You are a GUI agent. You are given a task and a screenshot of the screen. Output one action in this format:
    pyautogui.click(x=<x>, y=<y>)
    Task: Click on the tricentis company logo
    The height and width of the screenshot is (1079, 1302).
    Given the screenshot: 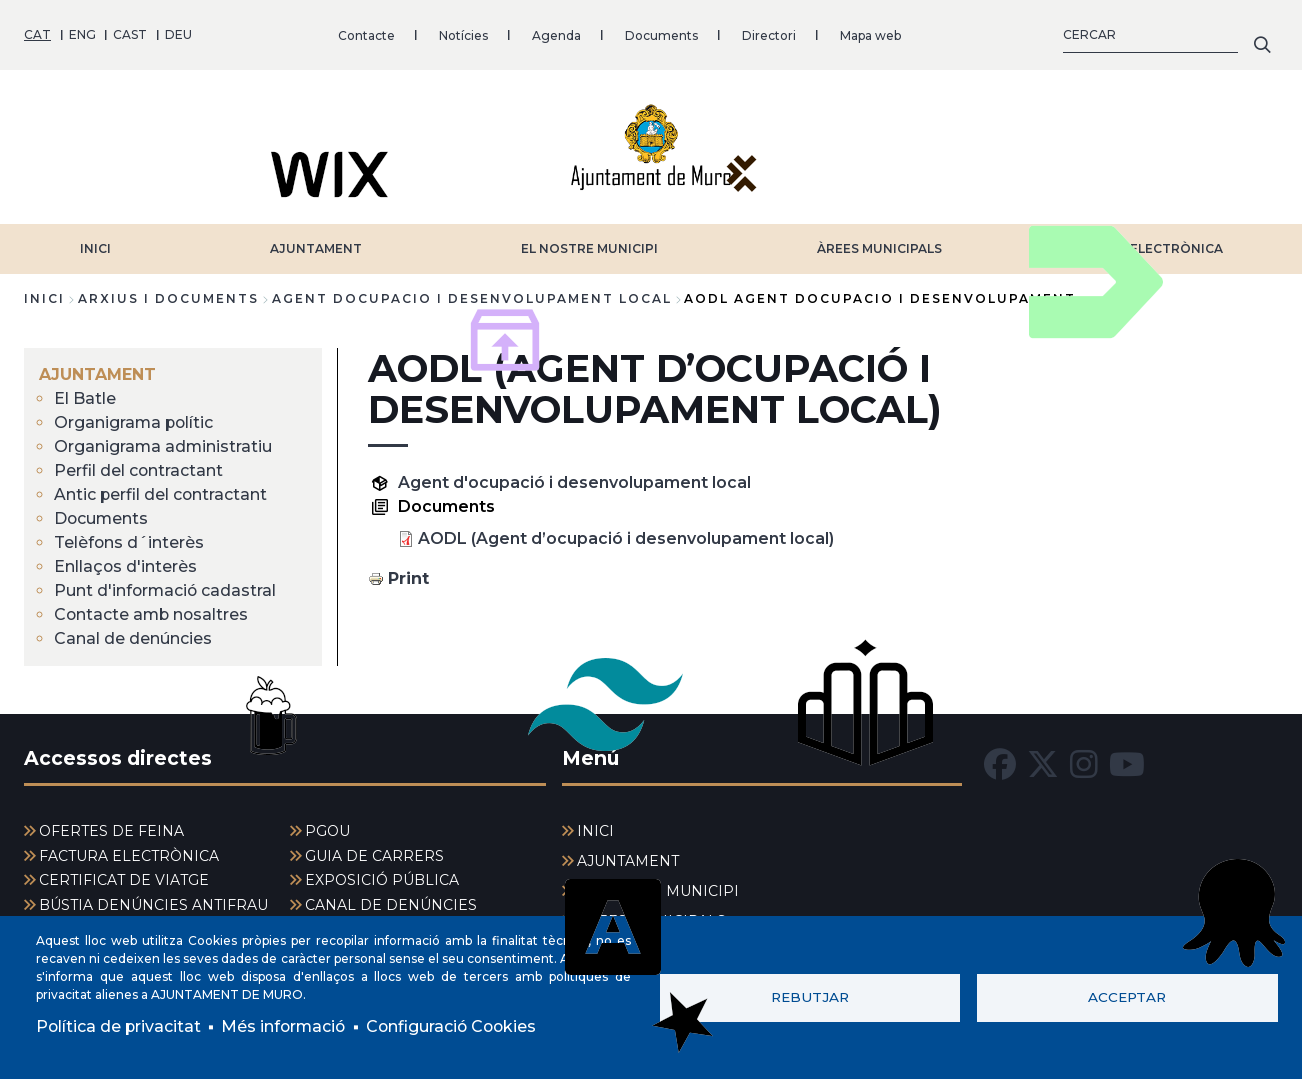 What is the action you would take?
    pyautogui.click(x=741, y=173)
    